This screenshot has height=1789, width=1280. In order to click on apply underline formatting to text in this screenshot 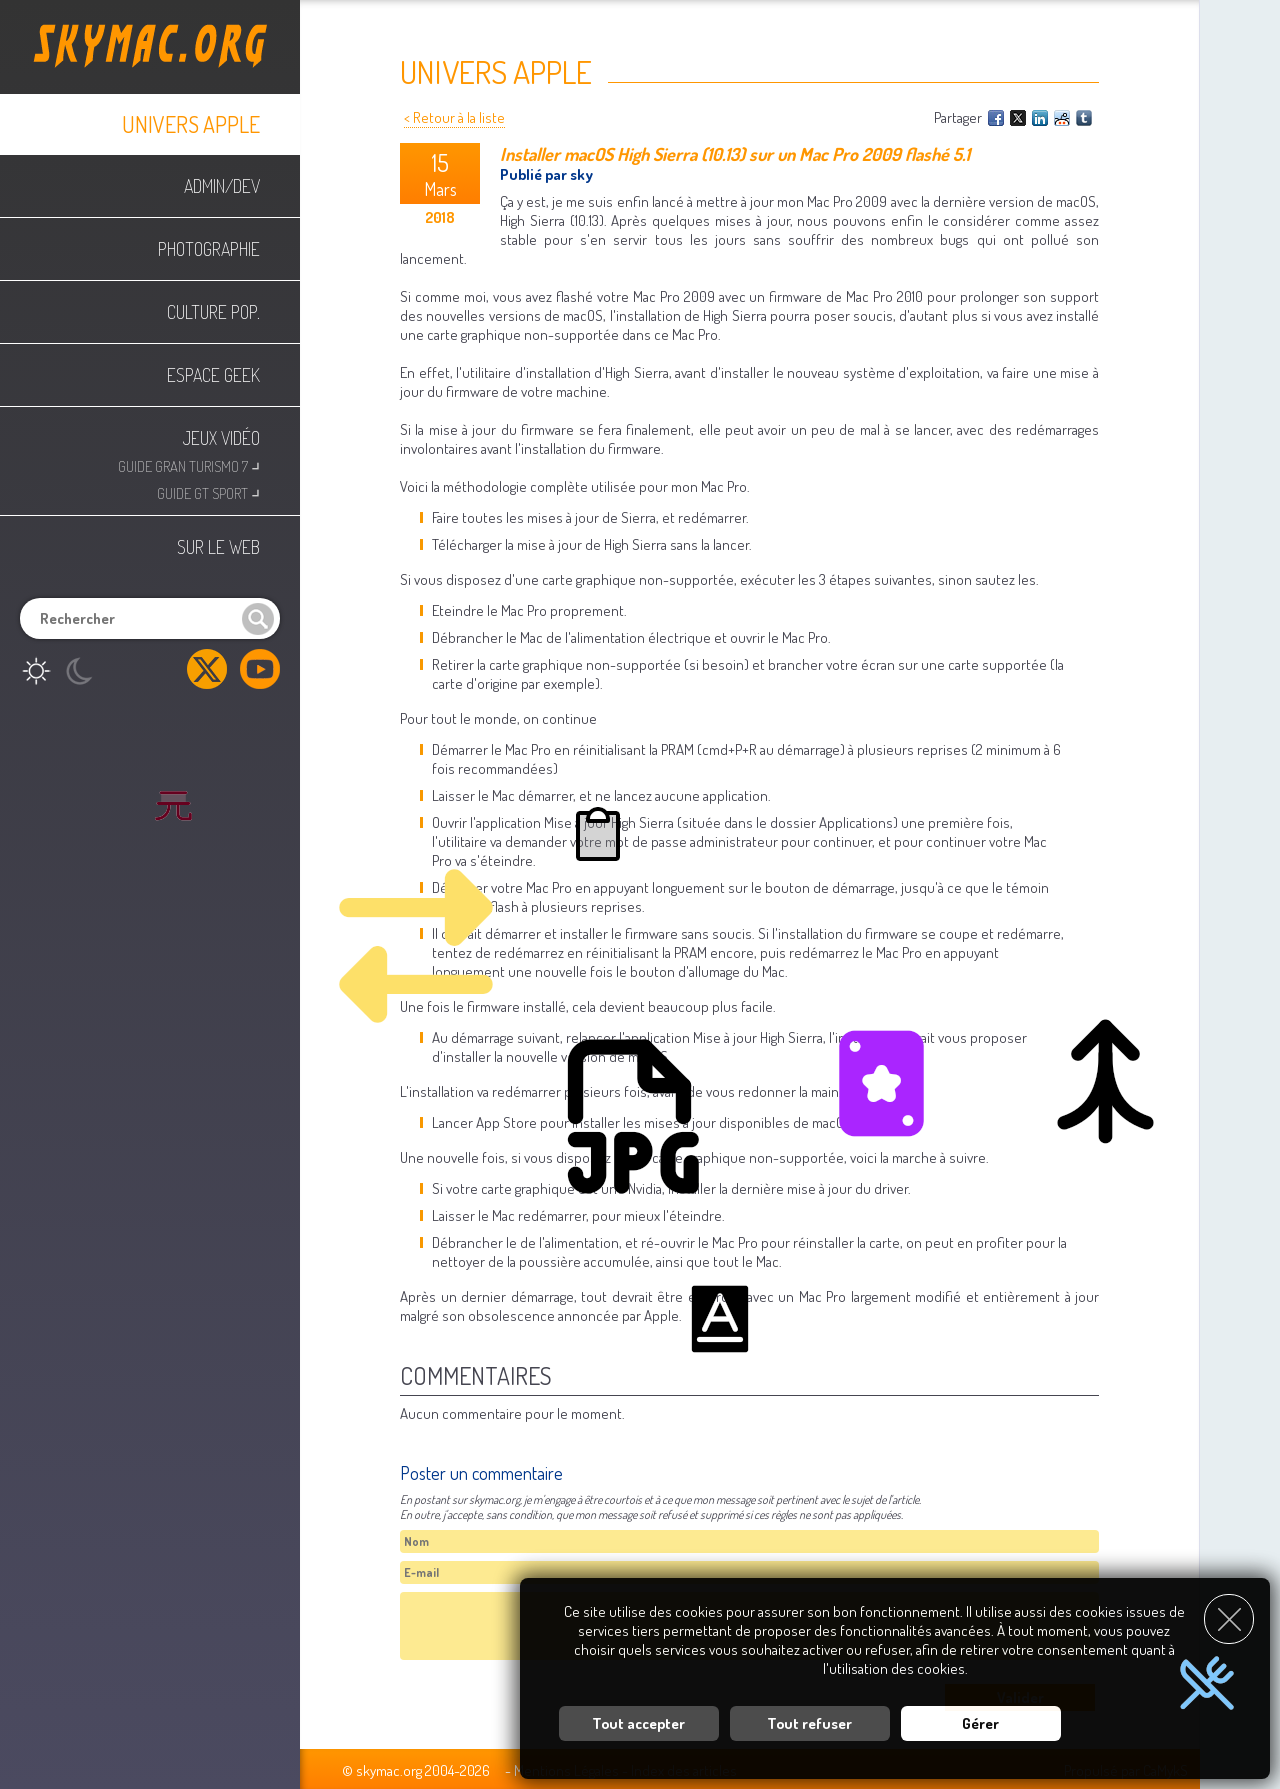, I will do `click(720, 1319)`.